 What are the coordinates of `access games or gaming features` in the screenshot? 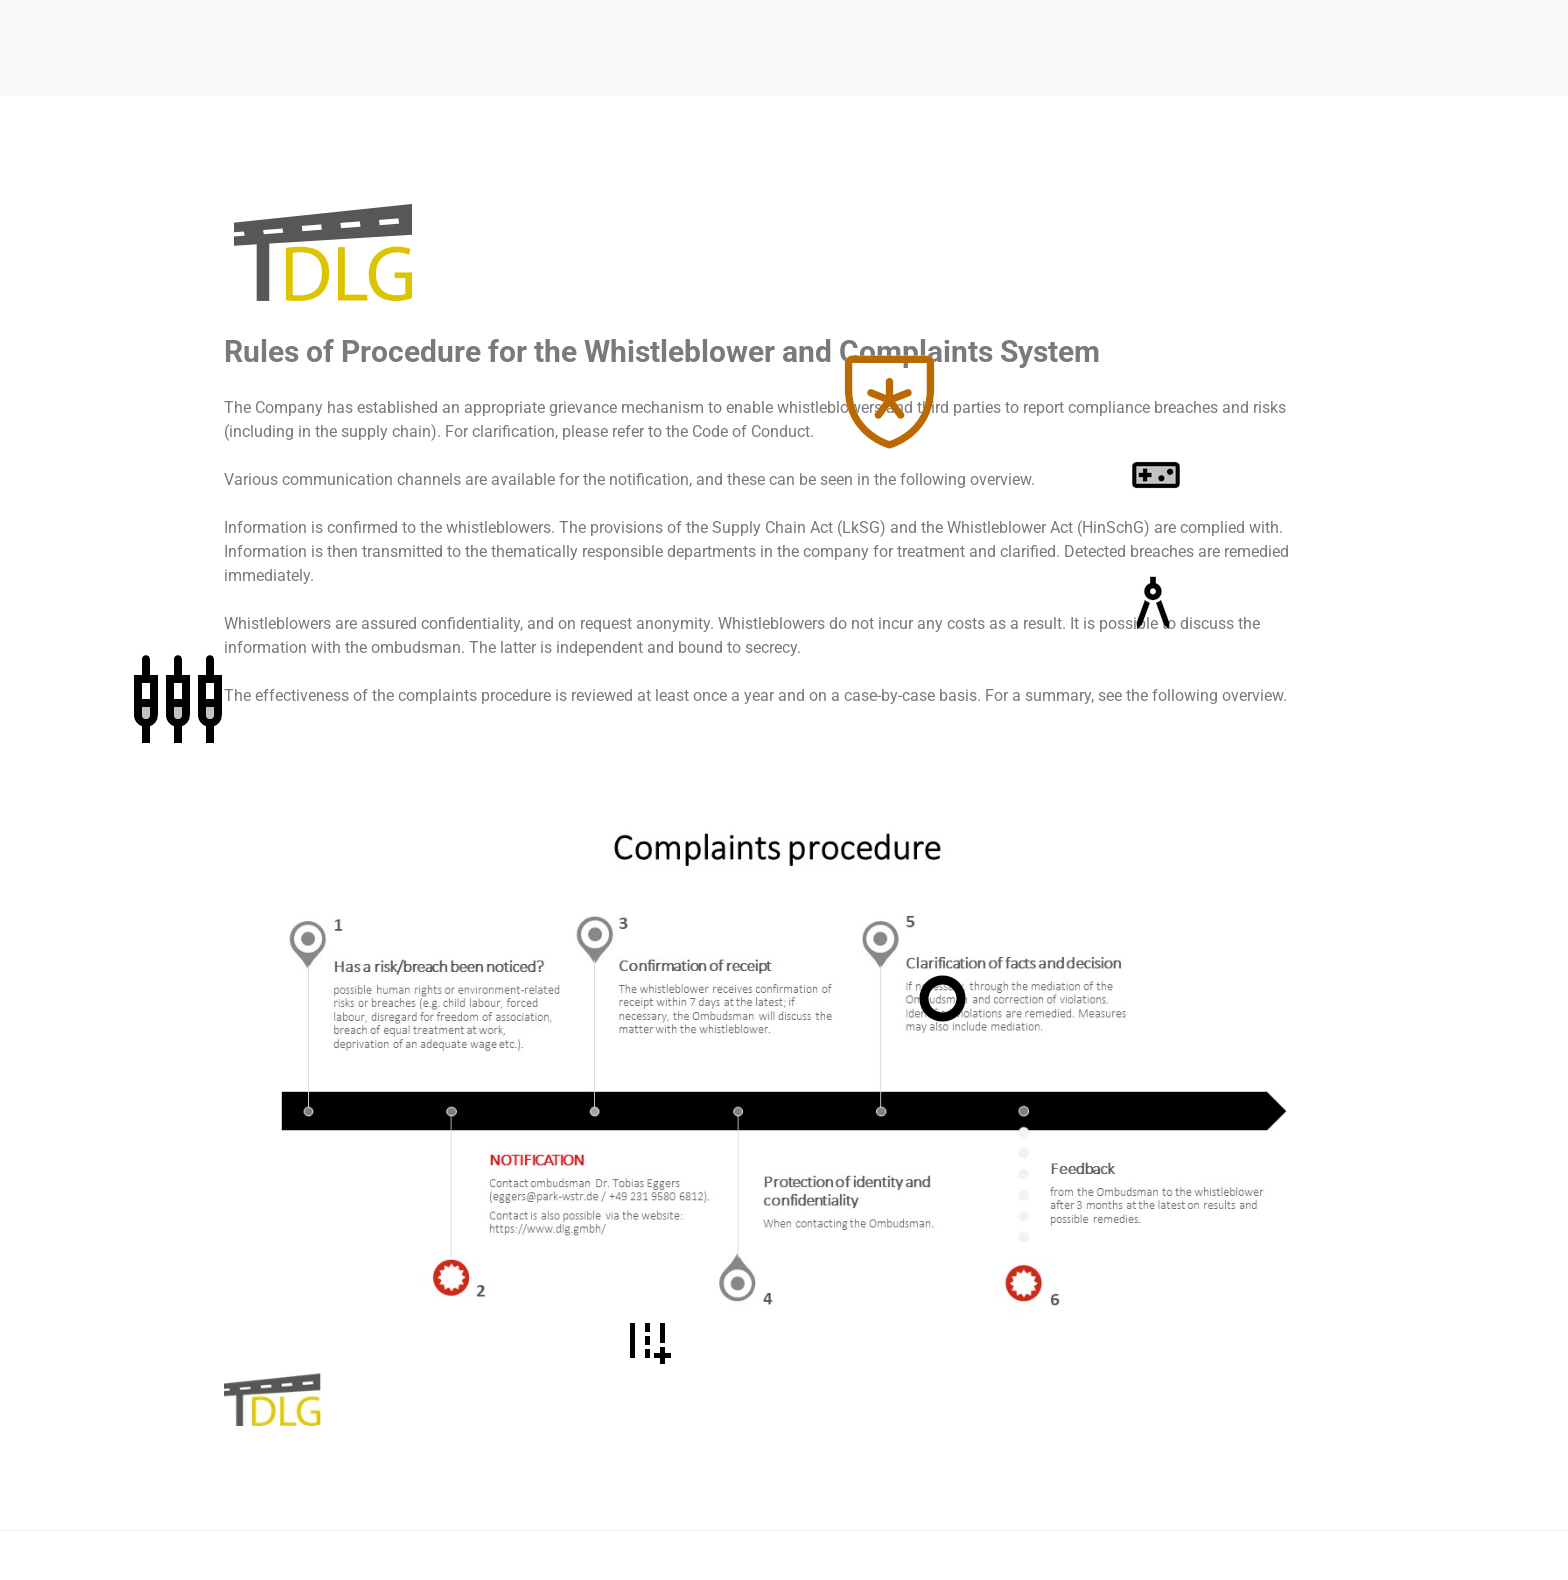 It's located at (1156, 475).